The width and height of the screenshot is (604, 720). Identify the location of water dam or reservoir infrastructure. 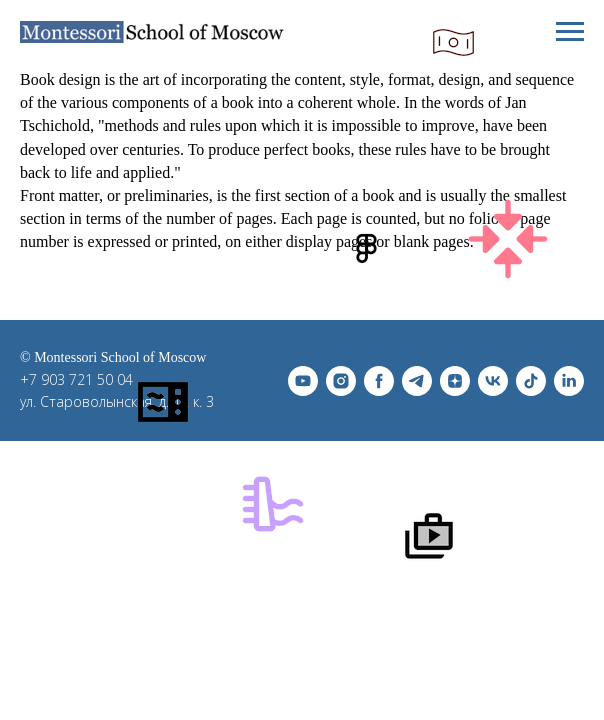
(273, 504).